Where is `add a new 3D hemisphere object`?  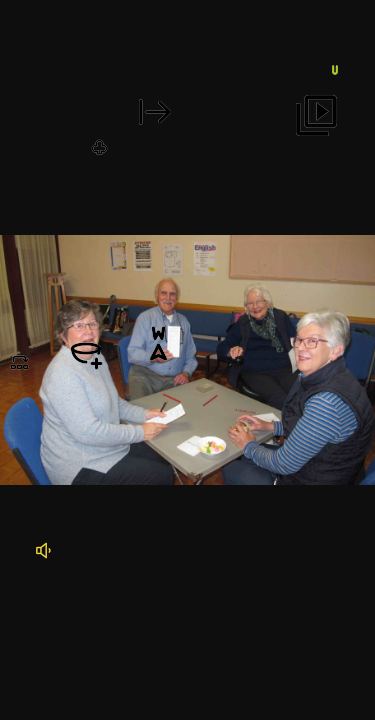 add a new 3D hemisphere object is located at coordinates (86, 353).